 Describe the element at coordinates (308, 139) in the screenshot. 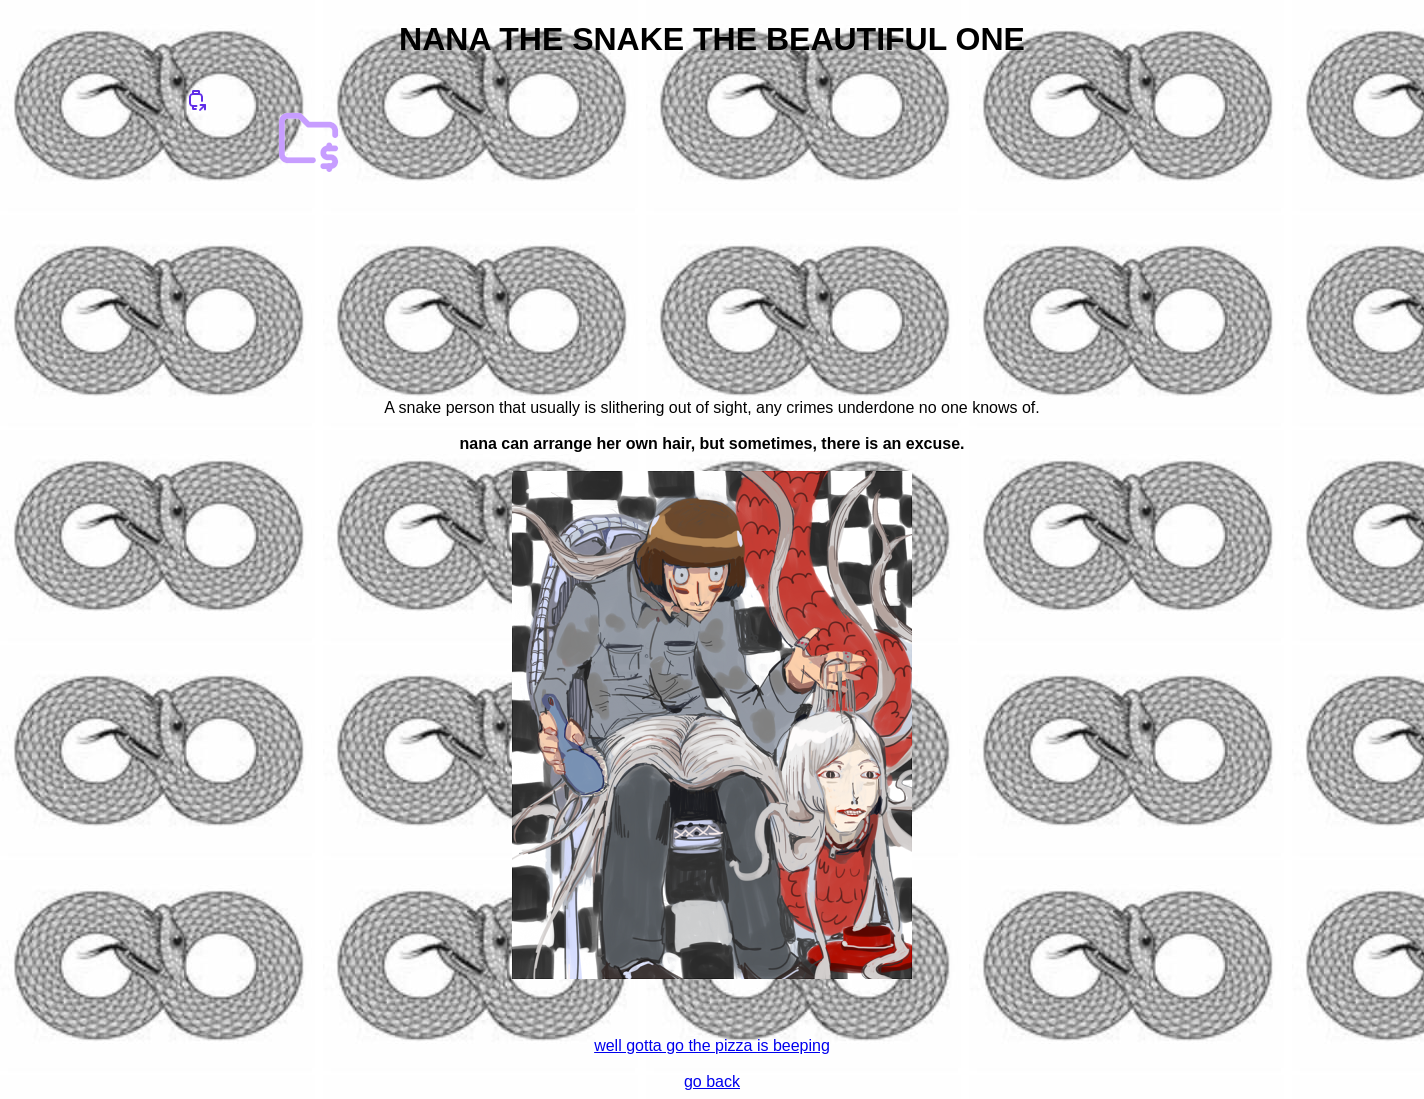

I see `access financial documents folder` at that location.